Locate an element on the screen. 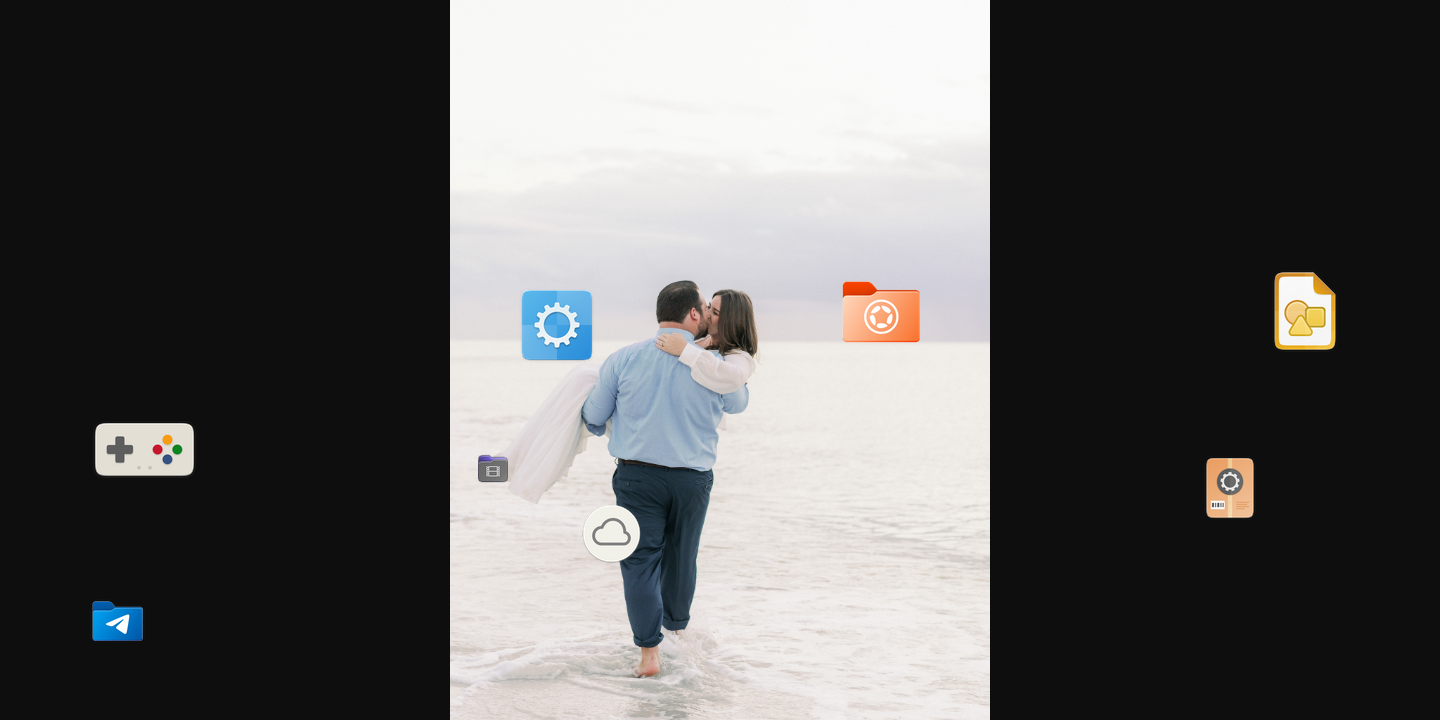 The image size is (1440, 720). dropbox smart sync enabled for cloud-only storage is located at coordinates (611, 533).